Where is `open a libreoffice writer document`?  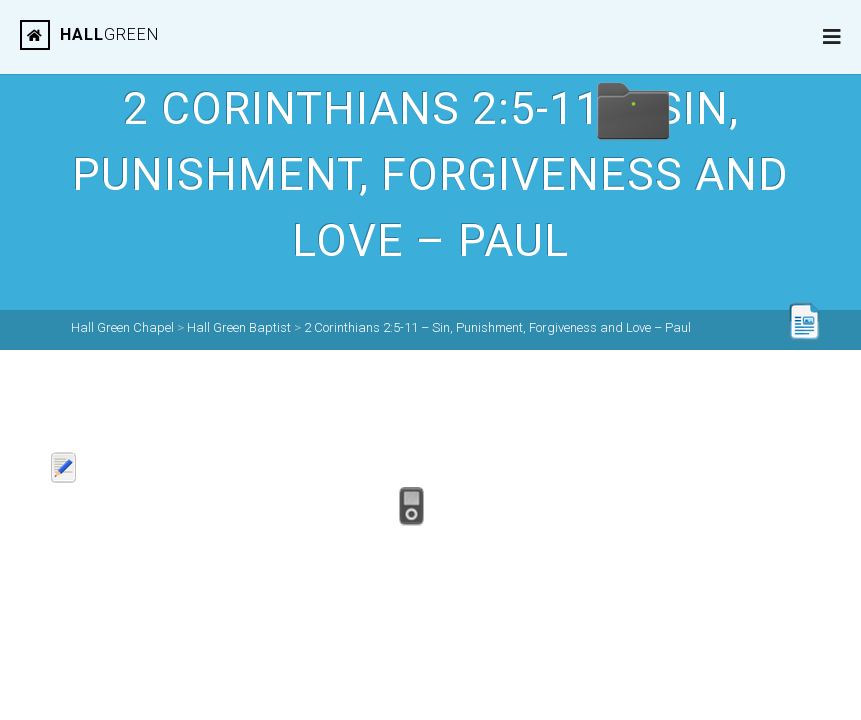 open a libreoffice writer document is located at coordinates (804, 321).